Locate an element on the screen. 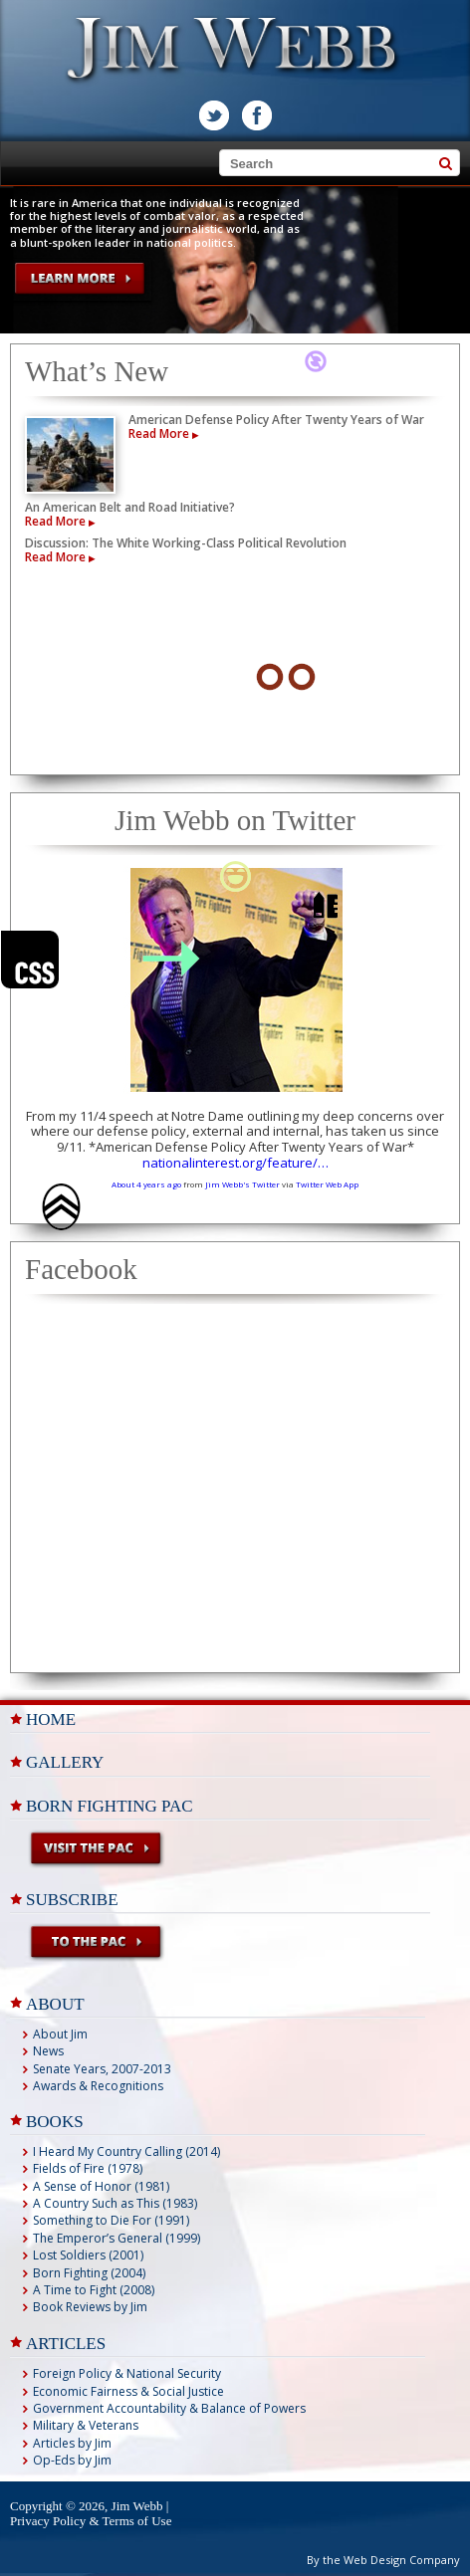 The width and height of the screenshot is (470, 2576). access design or editing tools is located at coordinates (326, 905).